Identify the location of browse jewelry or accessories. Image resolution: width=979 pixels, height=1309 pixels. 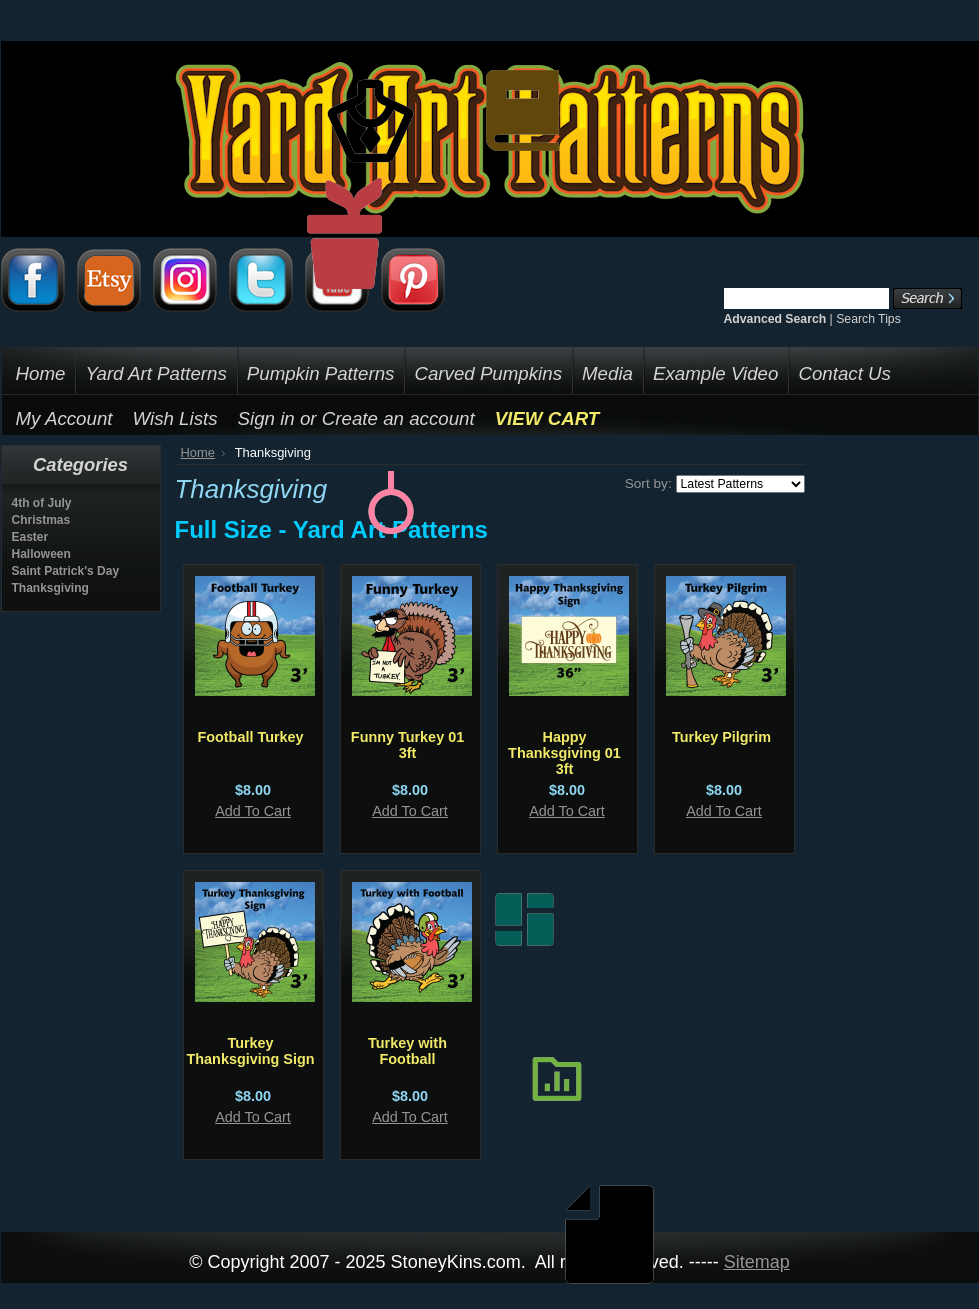
(370, 123).